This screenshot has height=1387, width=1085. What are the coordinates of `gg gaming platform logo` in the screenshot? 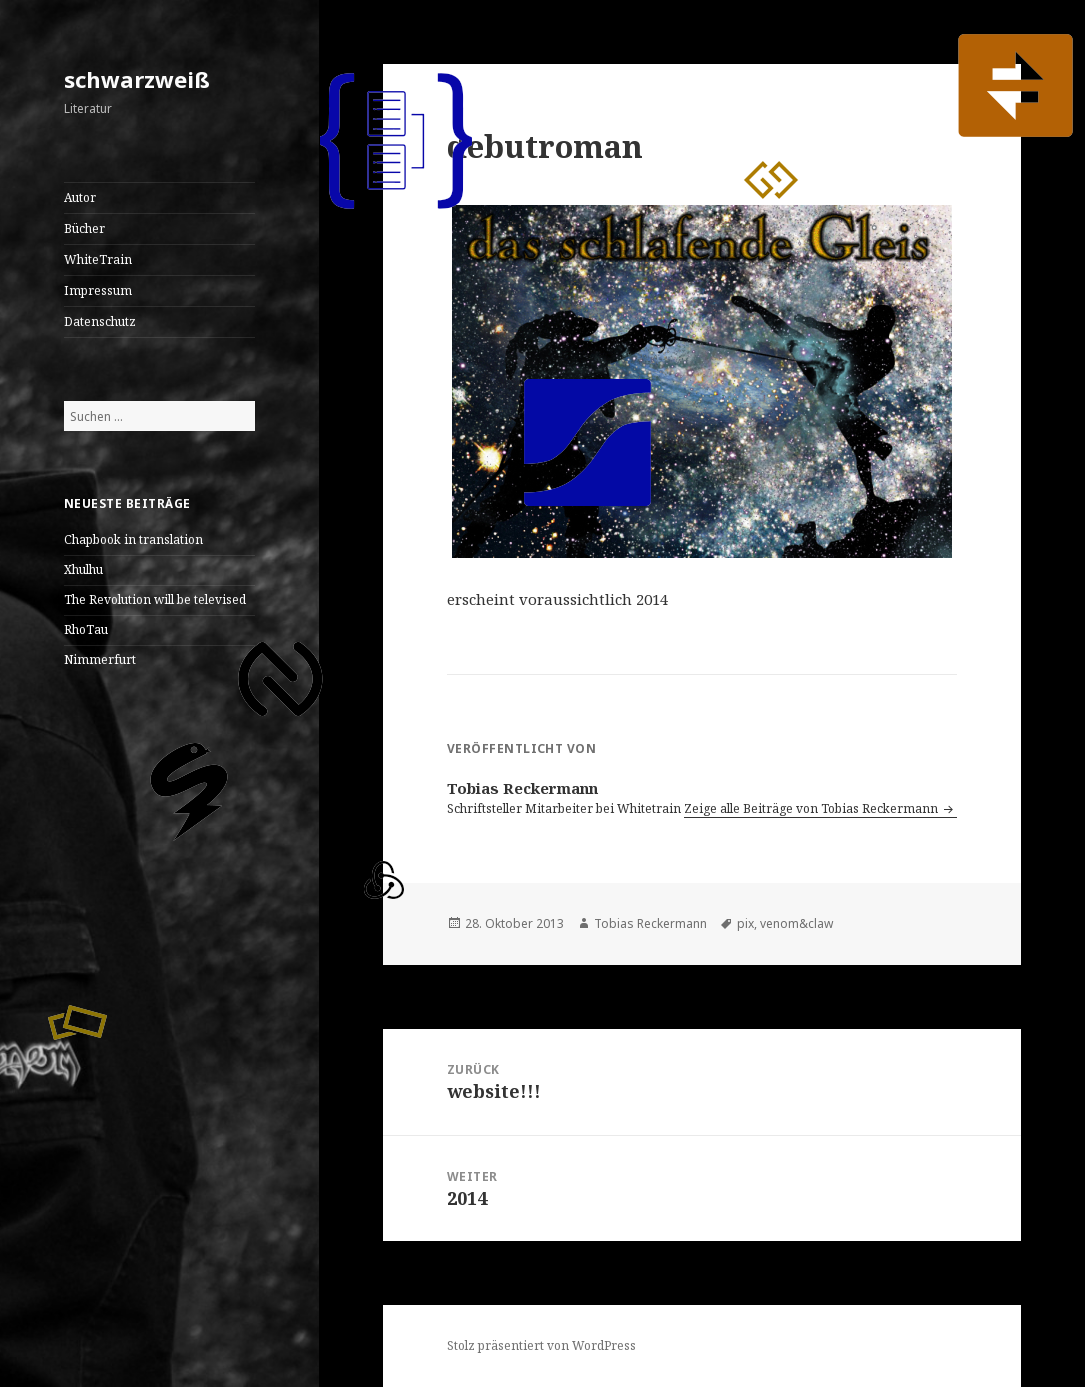 It's located at (771, 180).